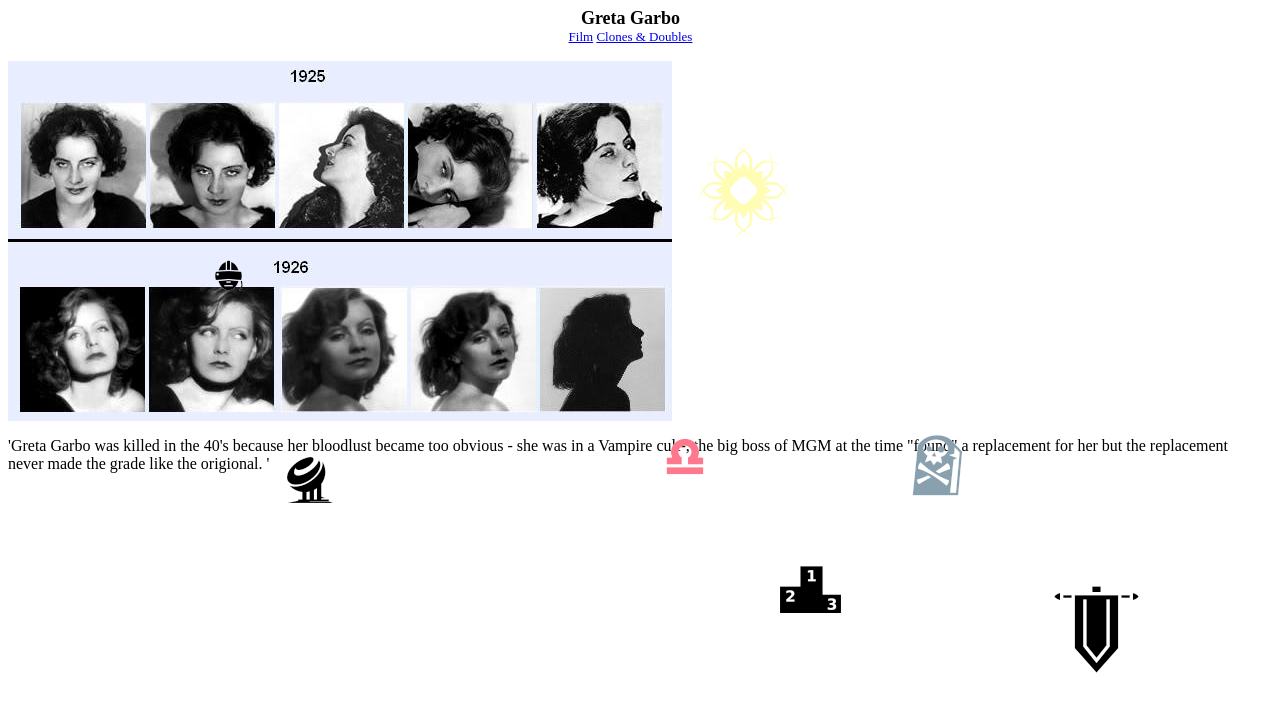 This screenshot has height=720, width=1261. I want to click on access virtual reality settings or mode, so click(228, 275).